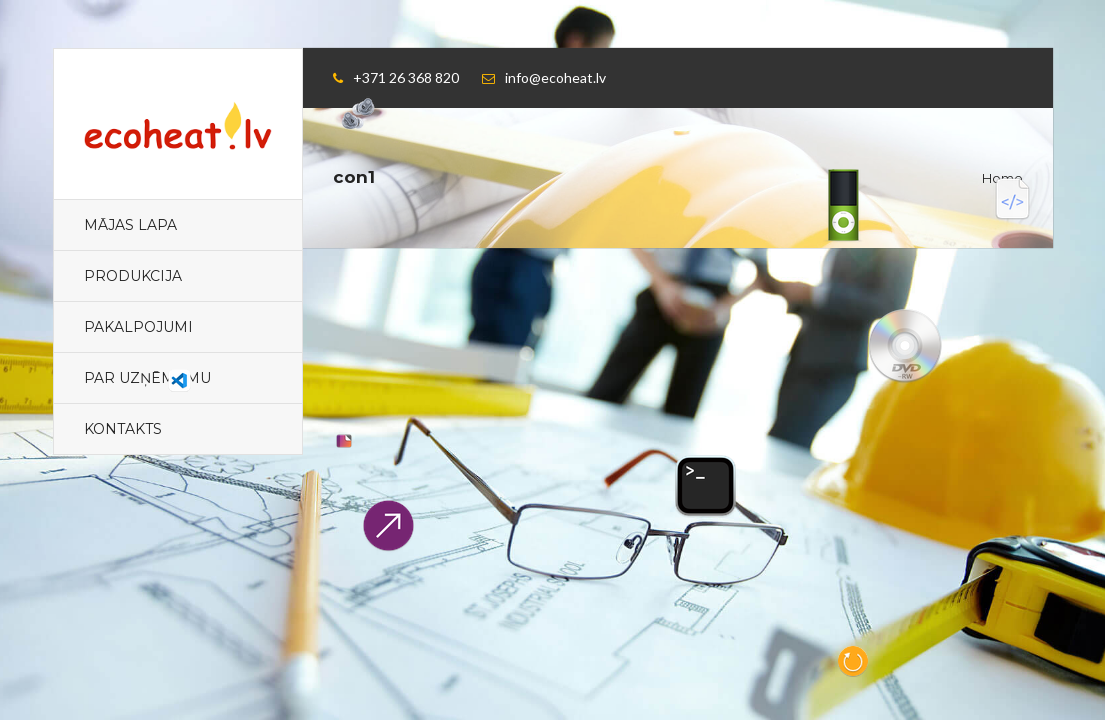 This screenshot has width=1105, height=720. What do you see at coordinates (358, 114) in the screenshot?
I see `connect beats wireless earbuds` at bounding box center [358, 114].